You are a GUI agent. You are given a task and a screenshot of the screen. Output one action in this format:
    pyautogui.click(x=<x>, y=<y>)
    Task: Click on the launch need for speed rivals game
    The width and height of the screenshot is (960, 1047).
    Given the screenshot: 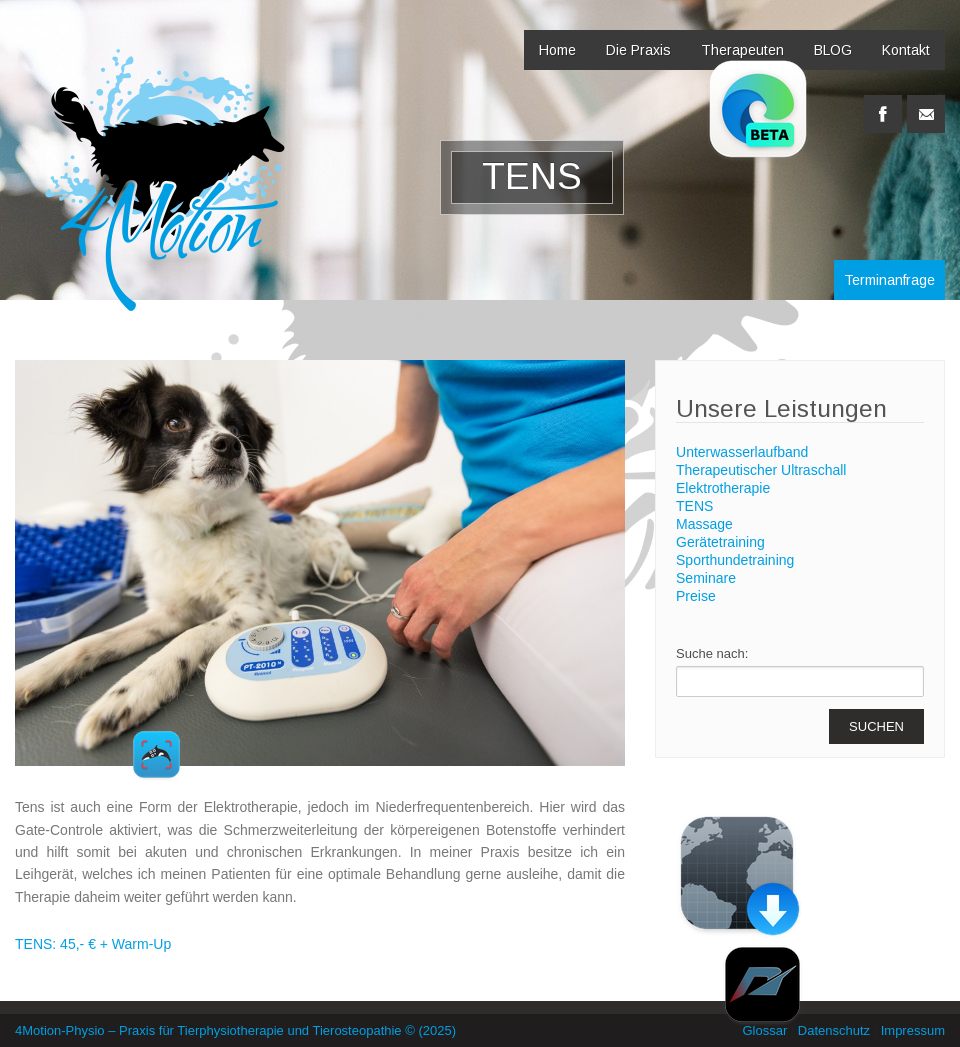 What is the action you would take?
    pyautogui.click(x=762, y=984)
    